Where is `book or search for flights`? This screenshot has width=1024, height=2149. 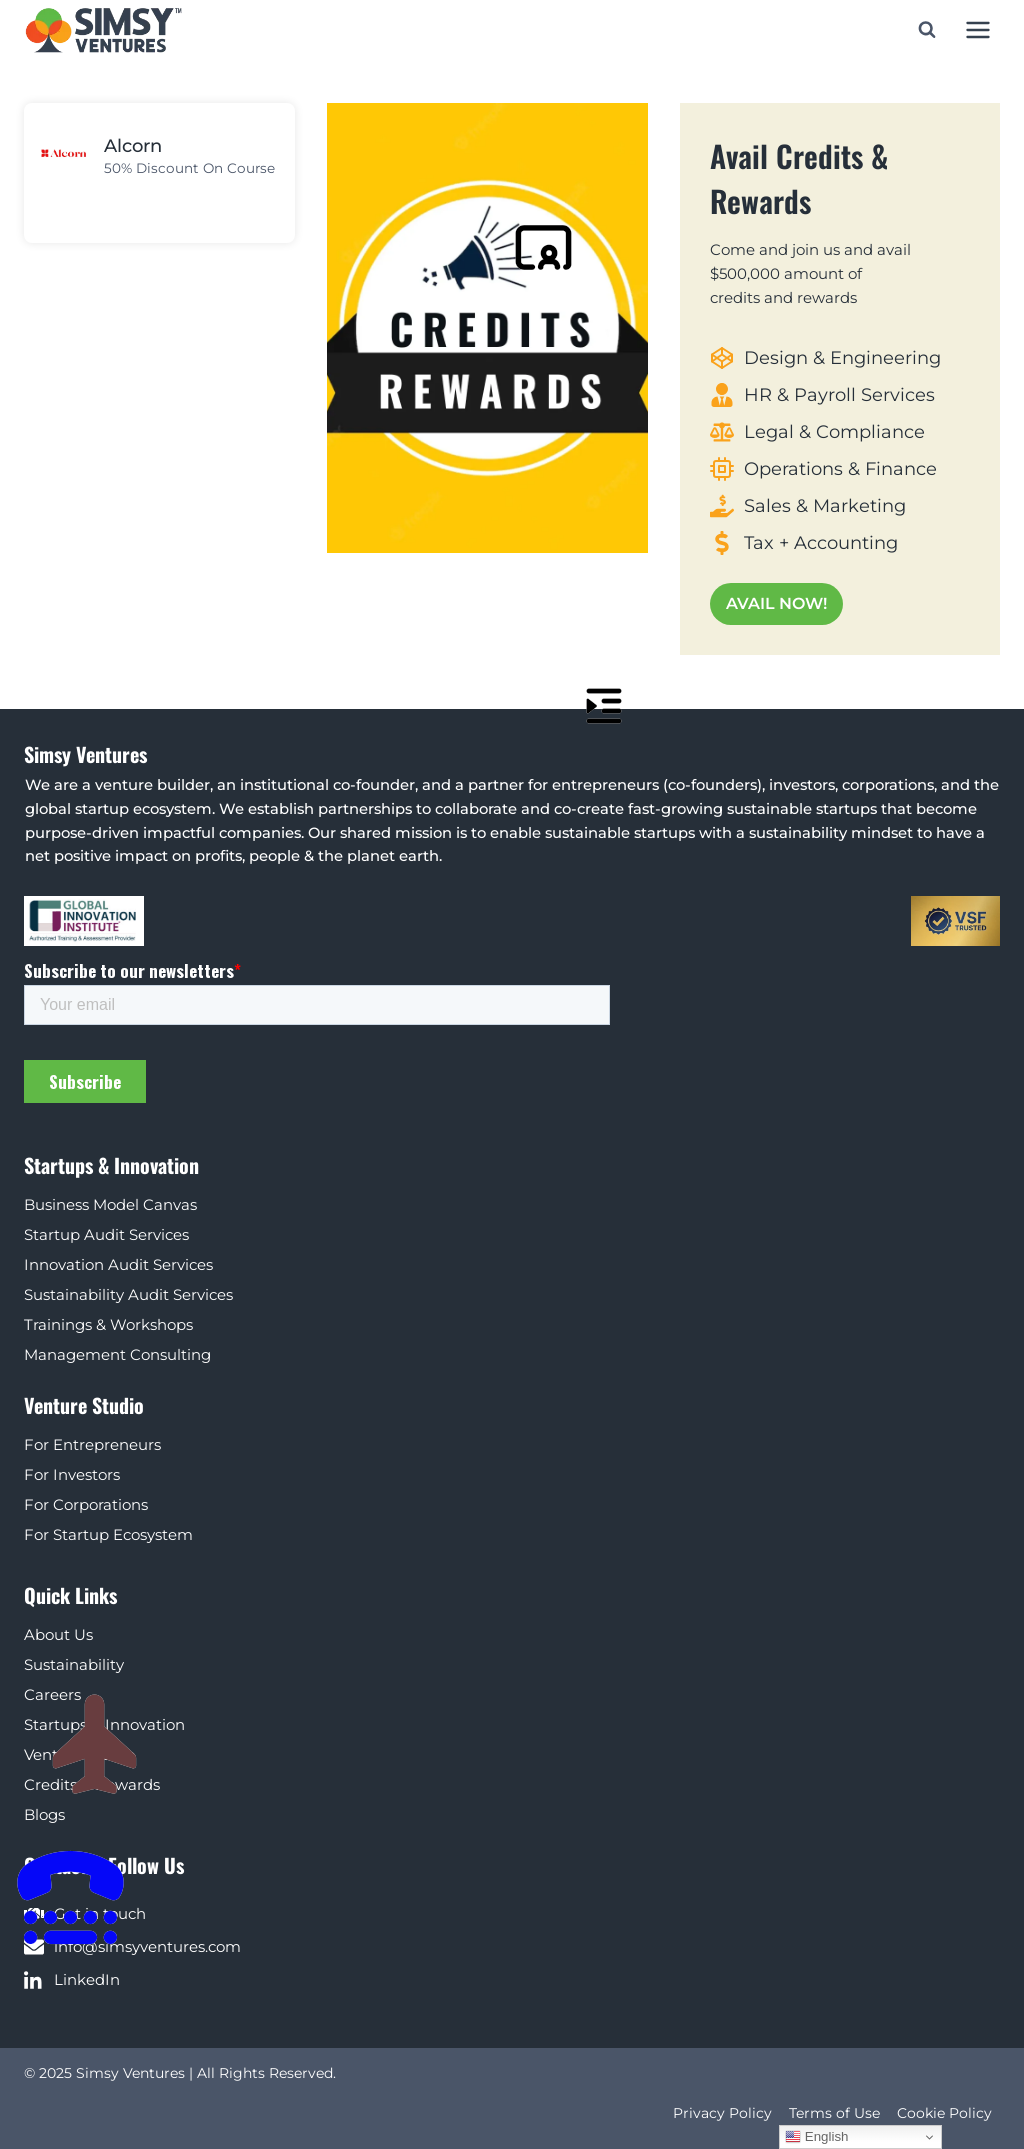 book or search for flights is located at coordinates (94, 1744).